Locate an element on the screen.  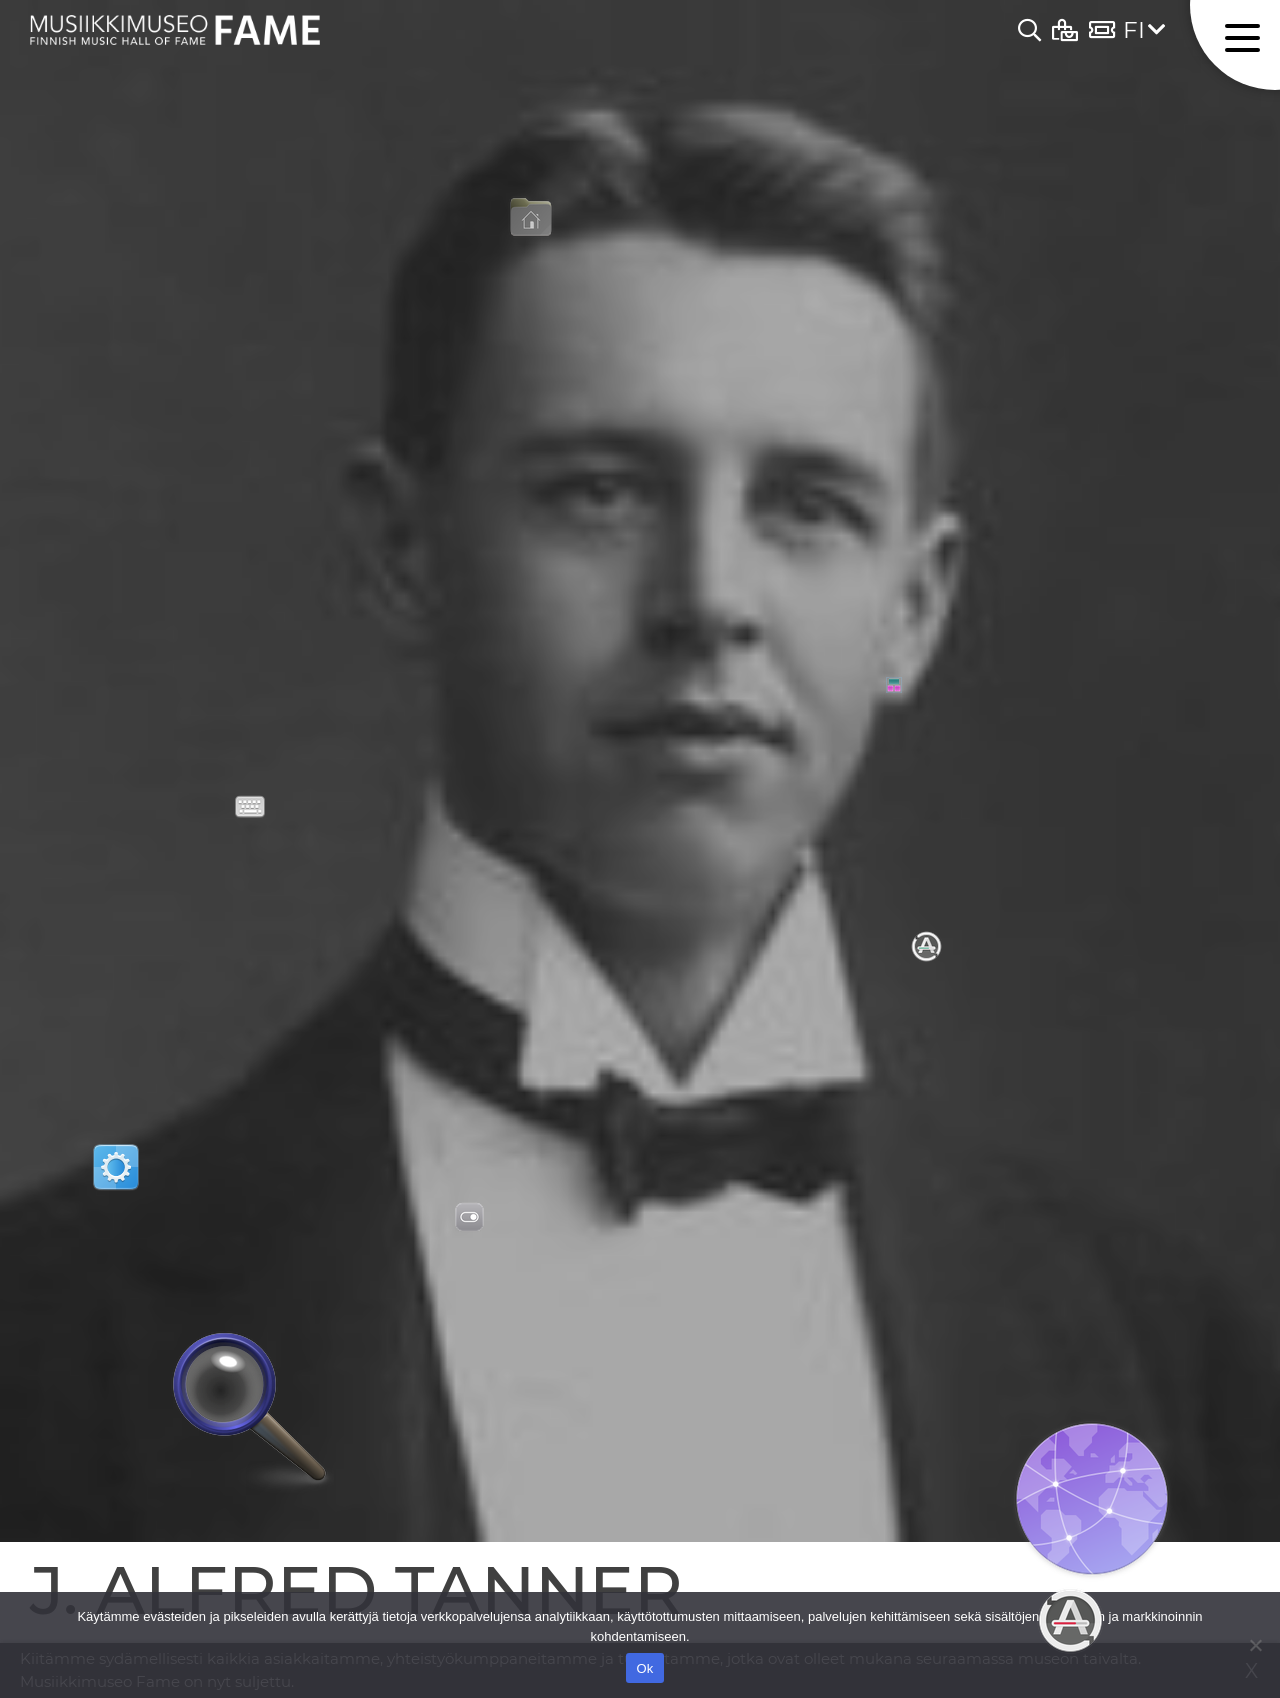
search for items or content is located at coordinates (250, 1410).